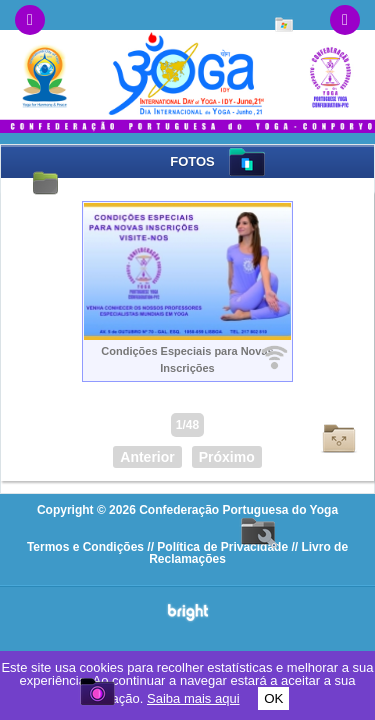  Describe the element at coordinates (339, 440) in the screenshot. I see `access your public shared folder` at that location.